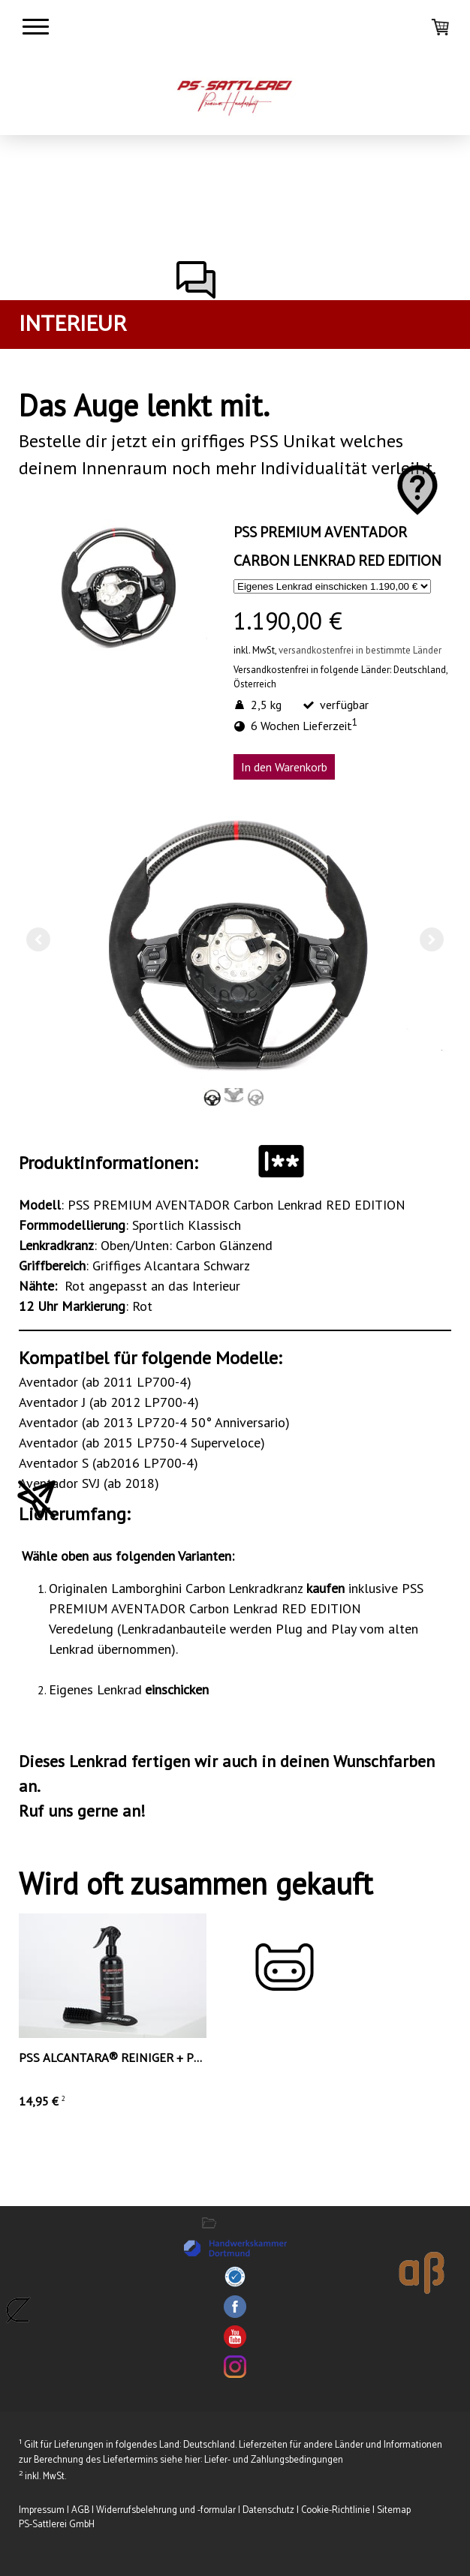 This screenshot has height=2576, width=470. I want to click on indicates a set is not a subset of another in mathematical notation, so click(18, 2310).